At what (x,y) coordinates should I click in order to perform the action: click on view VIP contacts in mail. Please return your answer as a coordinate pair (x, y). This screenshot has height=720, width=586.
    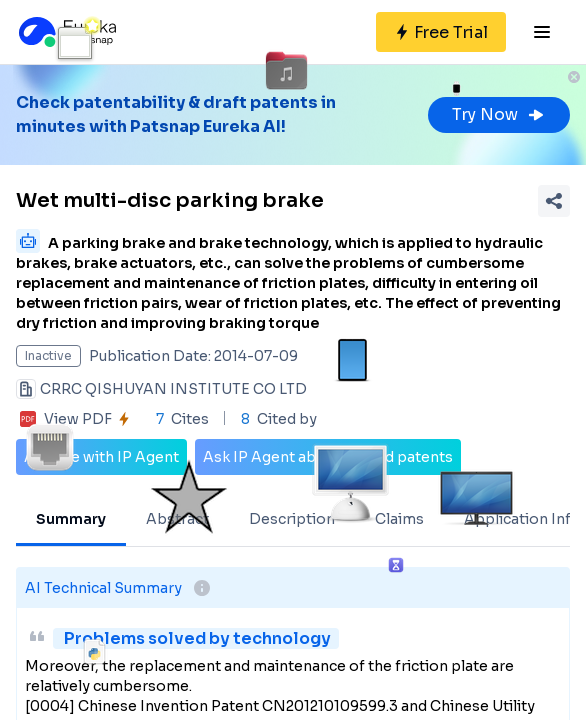
    Looking at the image, I should click on (189, 497).